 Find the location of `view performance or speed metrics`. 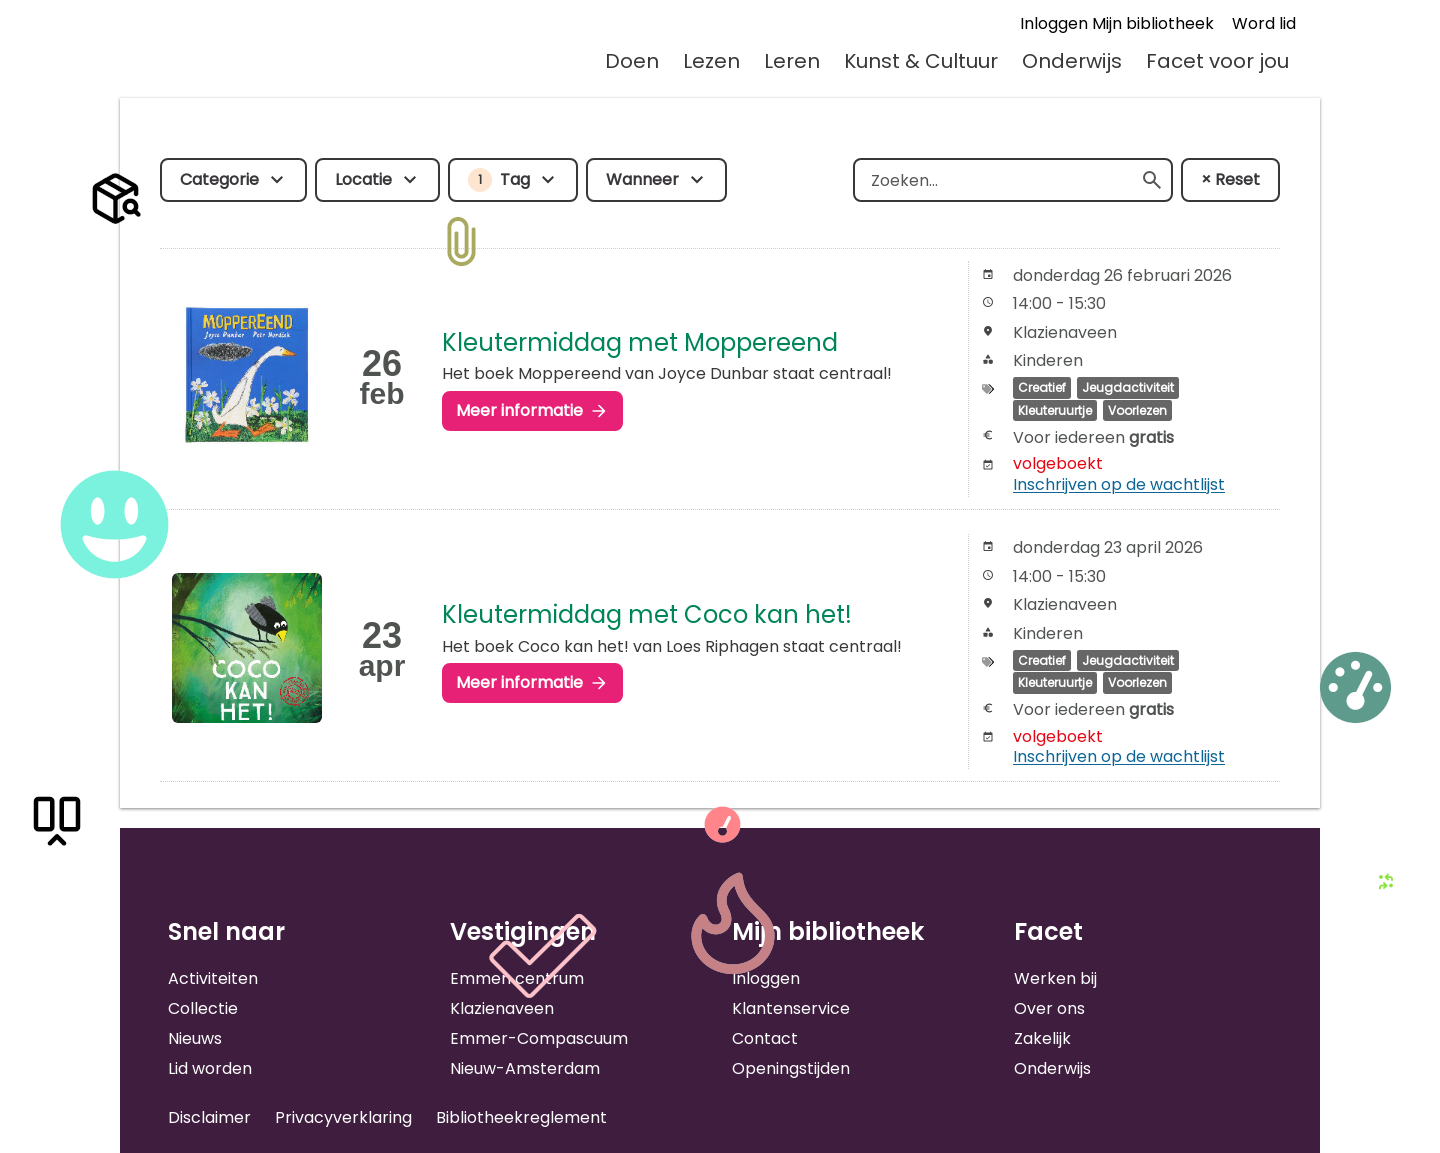

view performance or speed metrics is located at coordinates (722, 824).